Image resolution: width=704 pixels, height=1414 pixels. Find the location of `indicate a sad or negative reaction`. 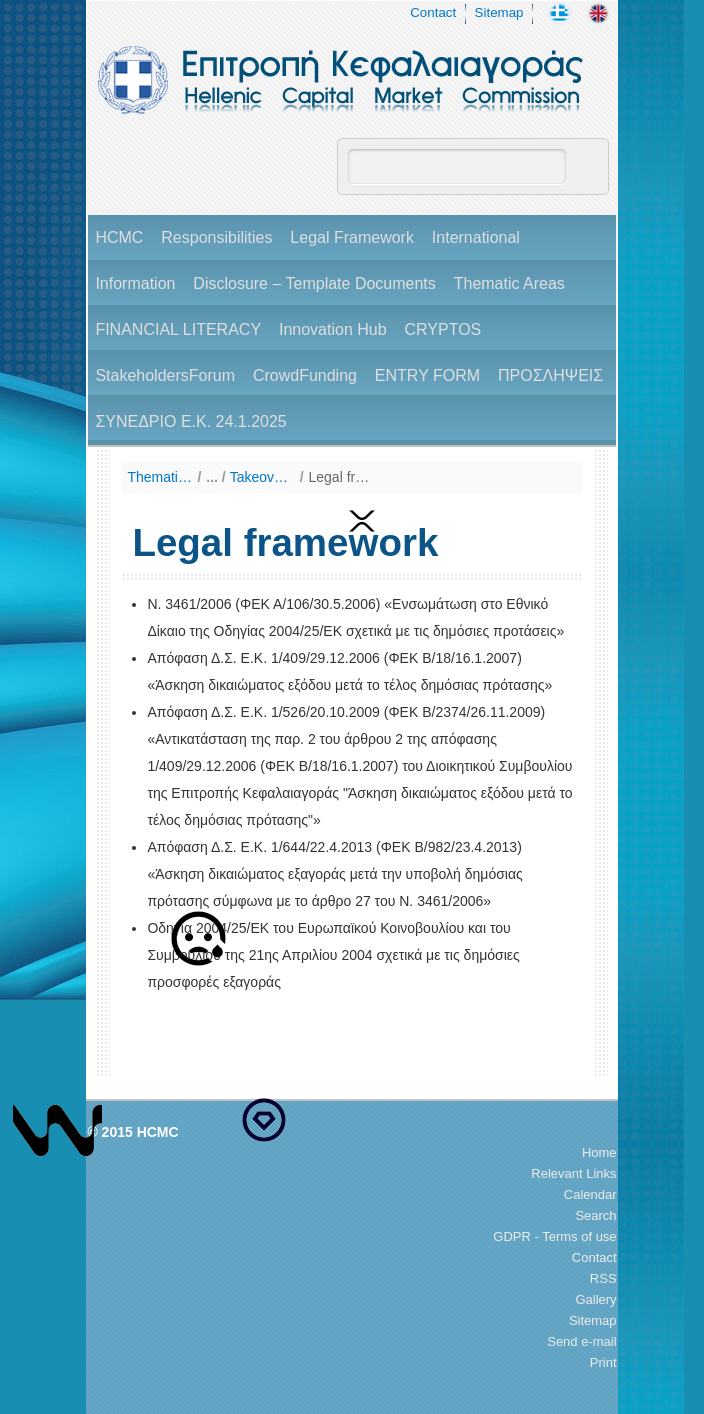

indicate a sad or negative reaction is located at coordinates (198, 938).